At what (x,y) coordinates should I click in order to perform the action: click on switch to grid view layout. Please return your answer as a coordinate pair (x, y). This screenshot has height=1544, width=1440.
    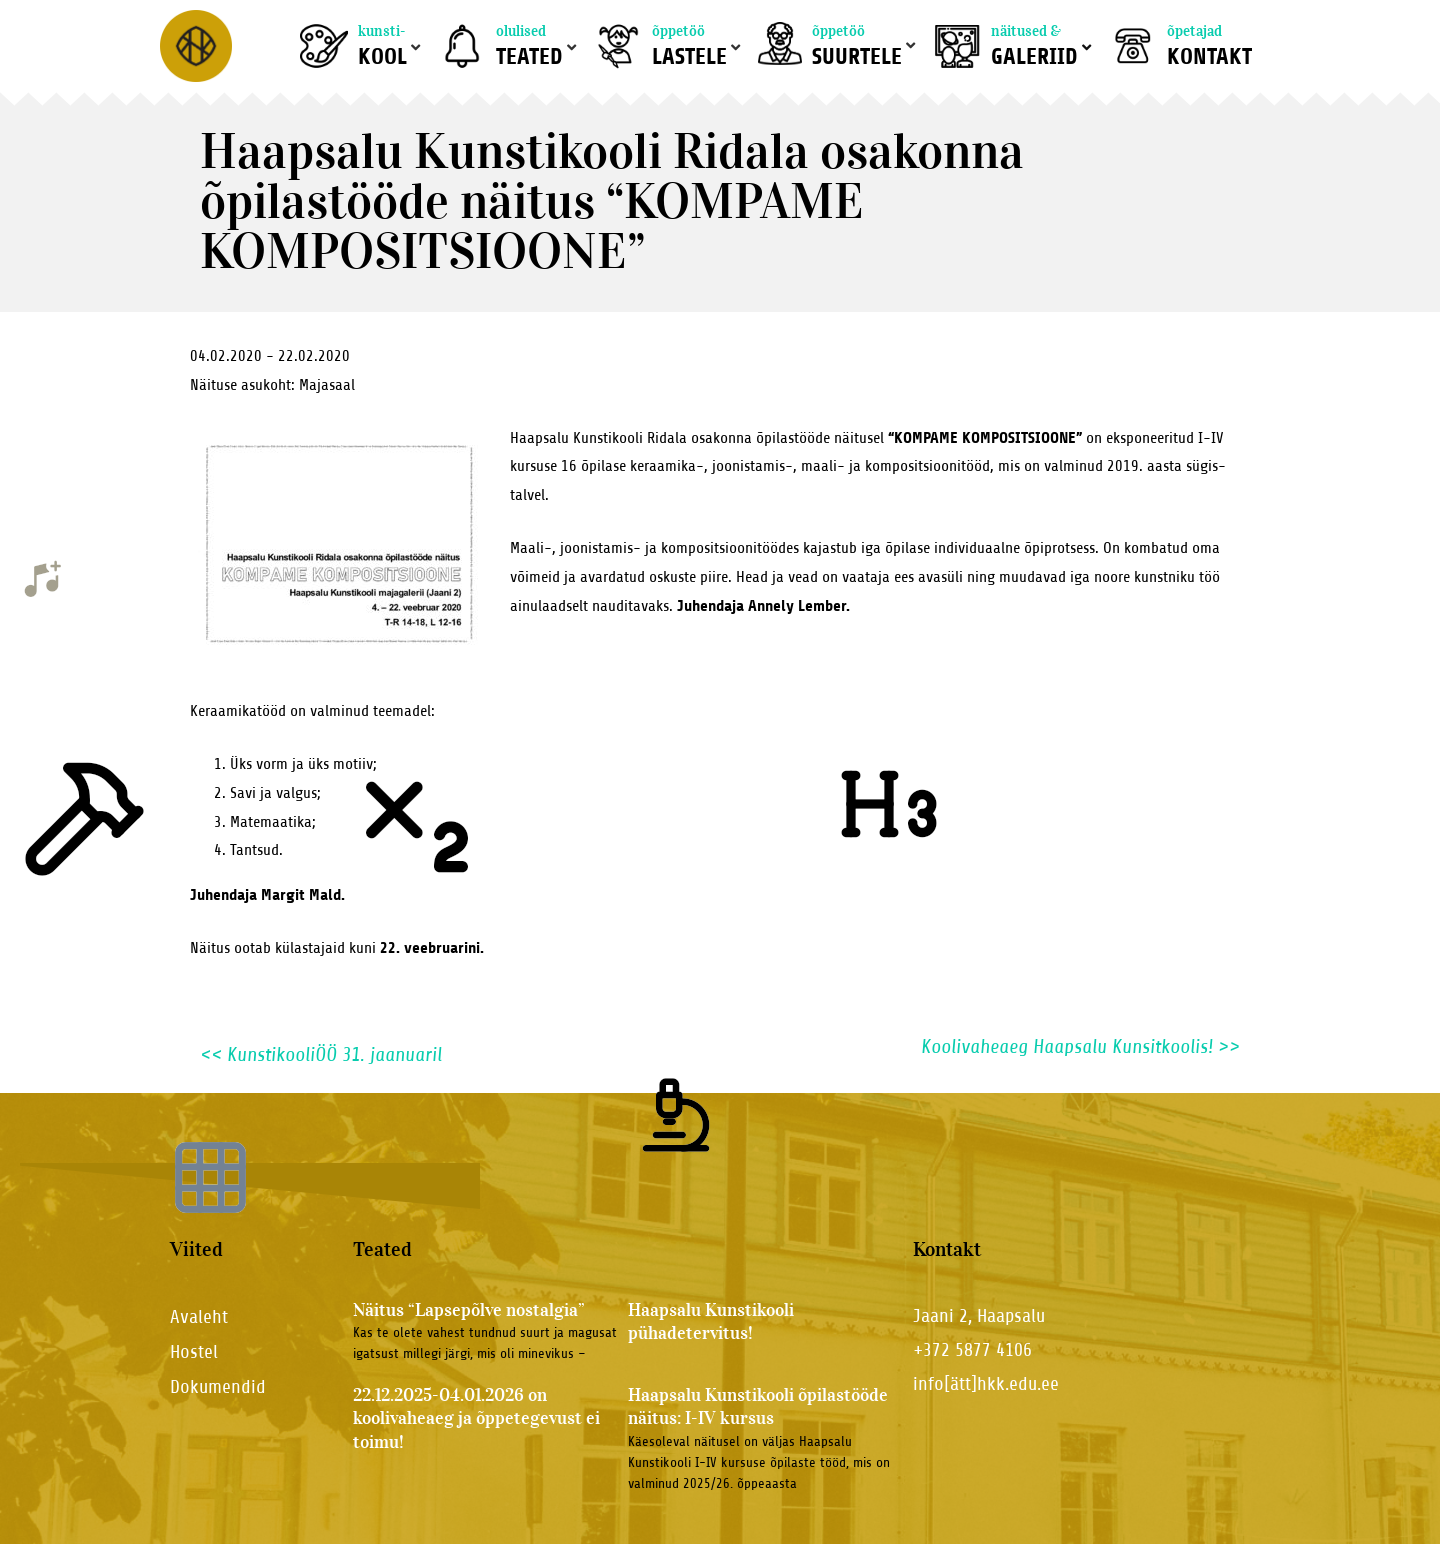
    Looking at the image, I should click on (210, 1177).